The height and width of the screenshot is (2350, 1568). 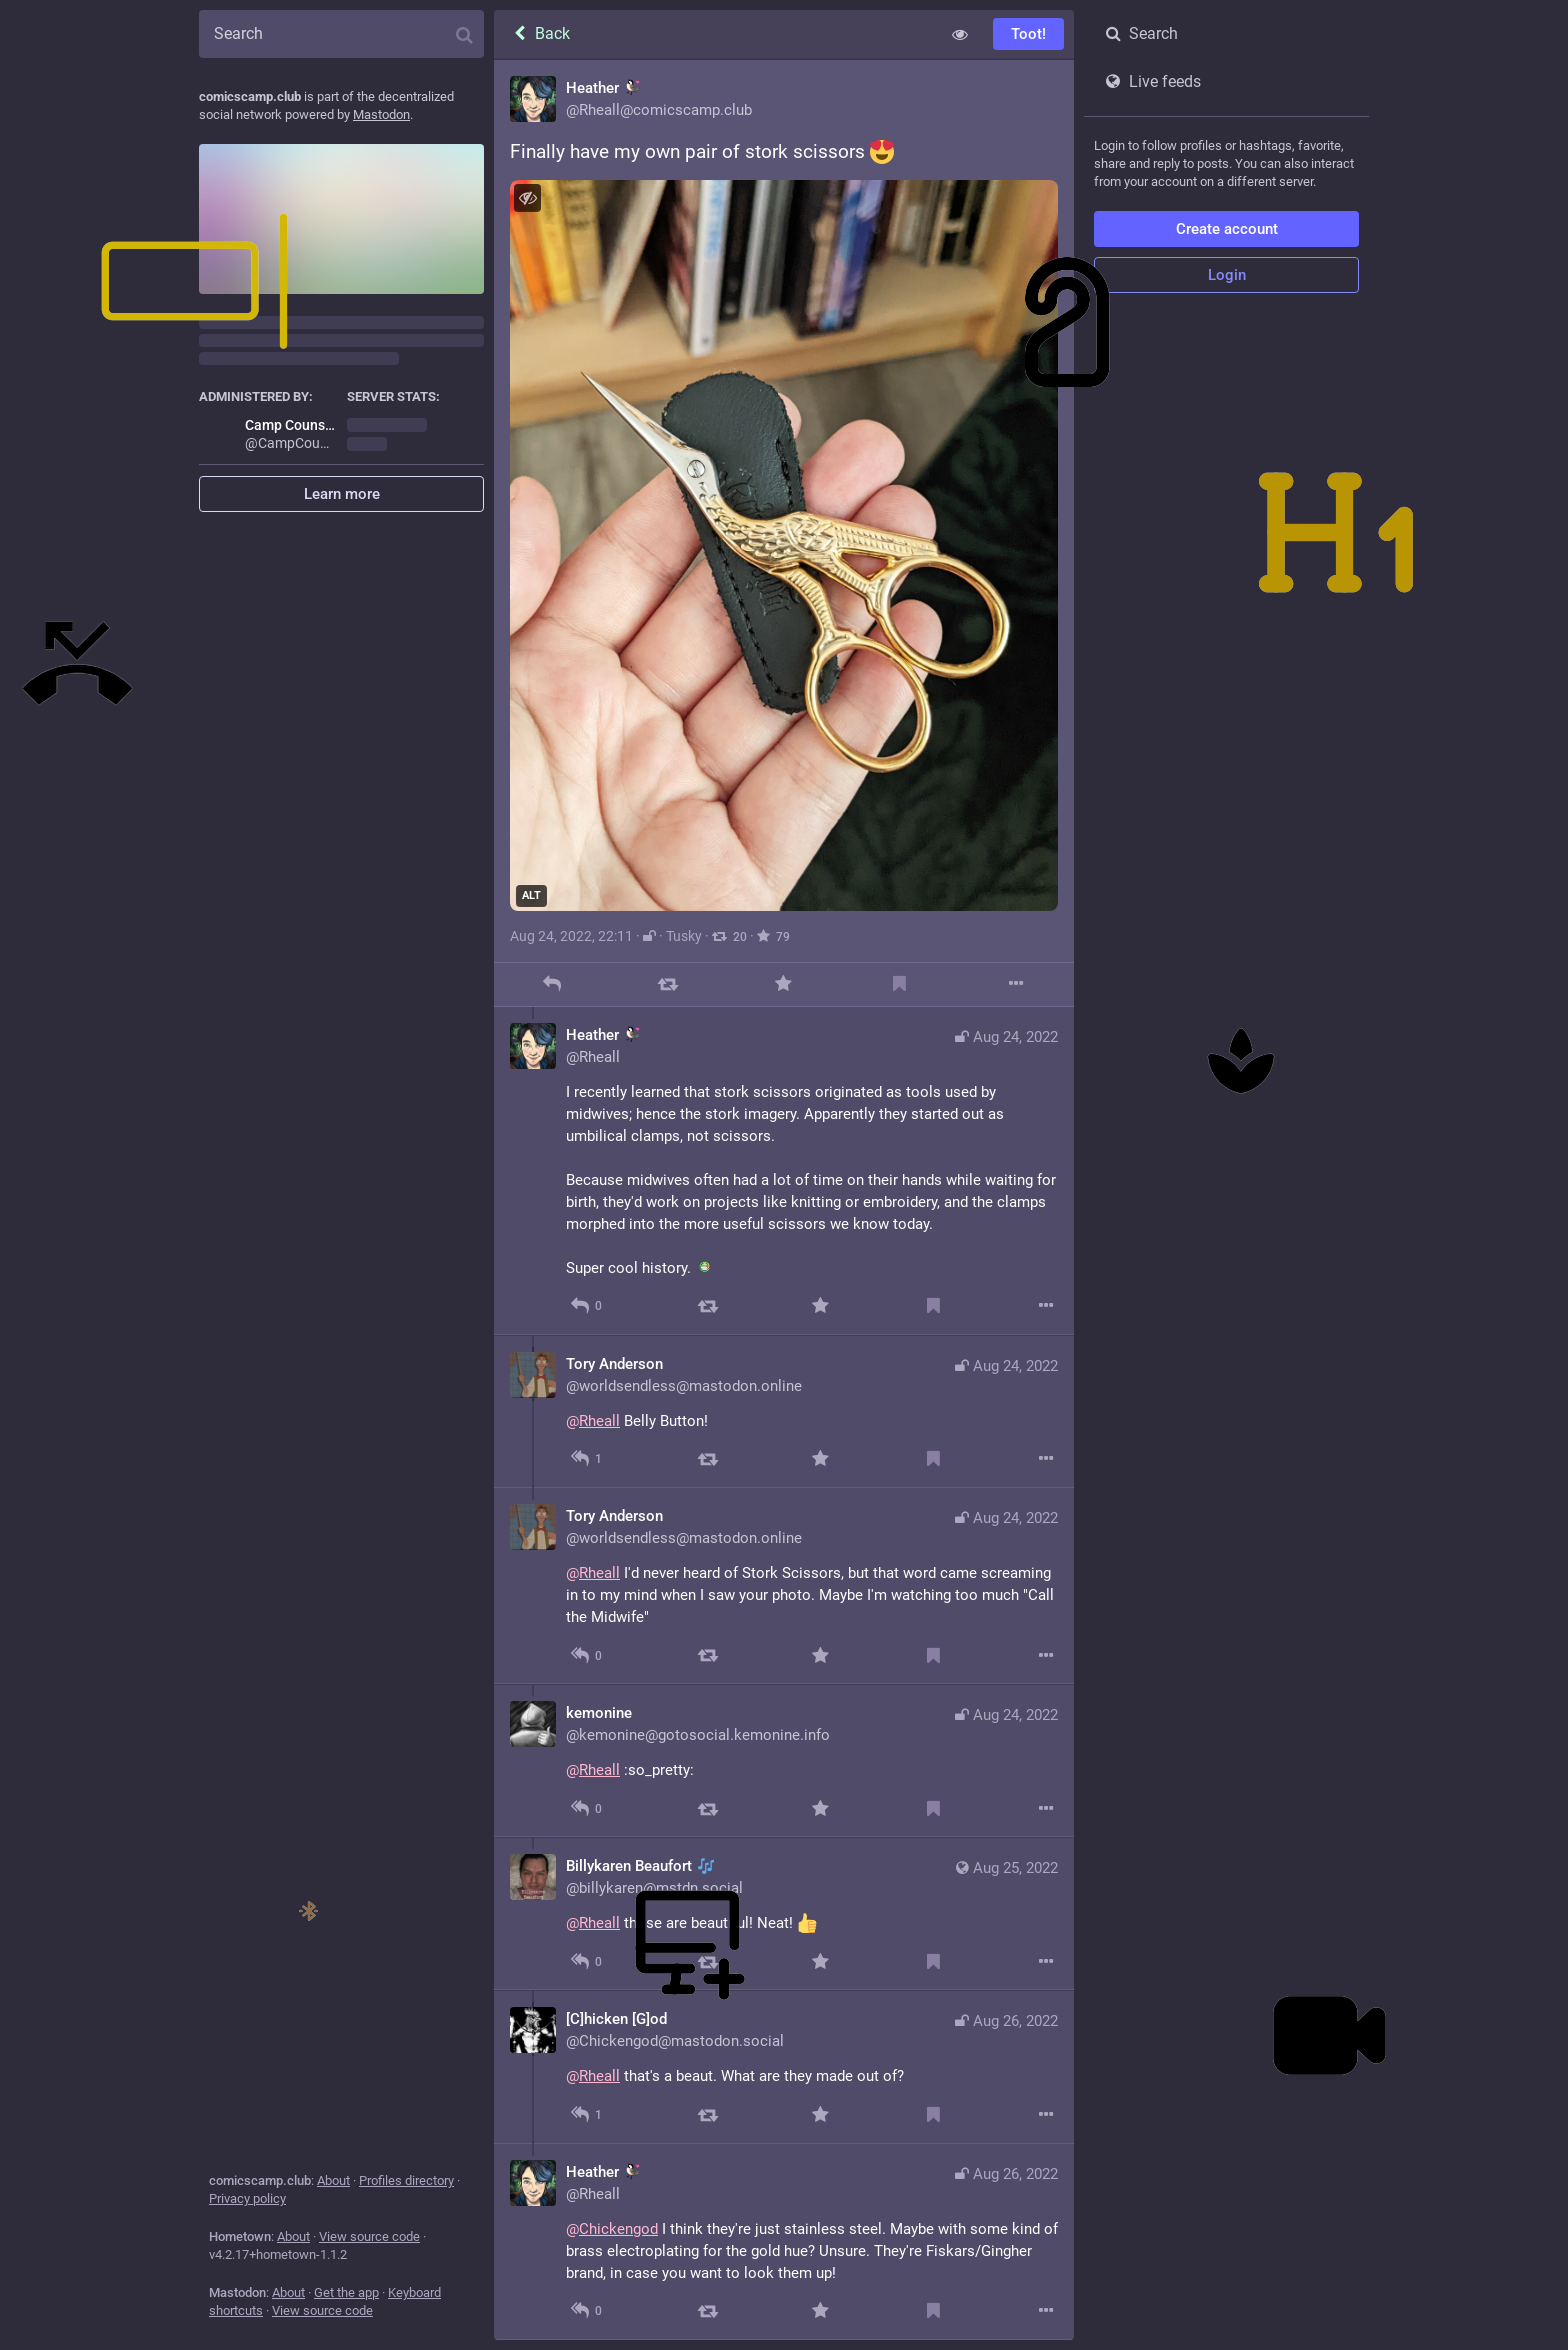 I want to click on start a video call, so click(x=1329, y=2035).